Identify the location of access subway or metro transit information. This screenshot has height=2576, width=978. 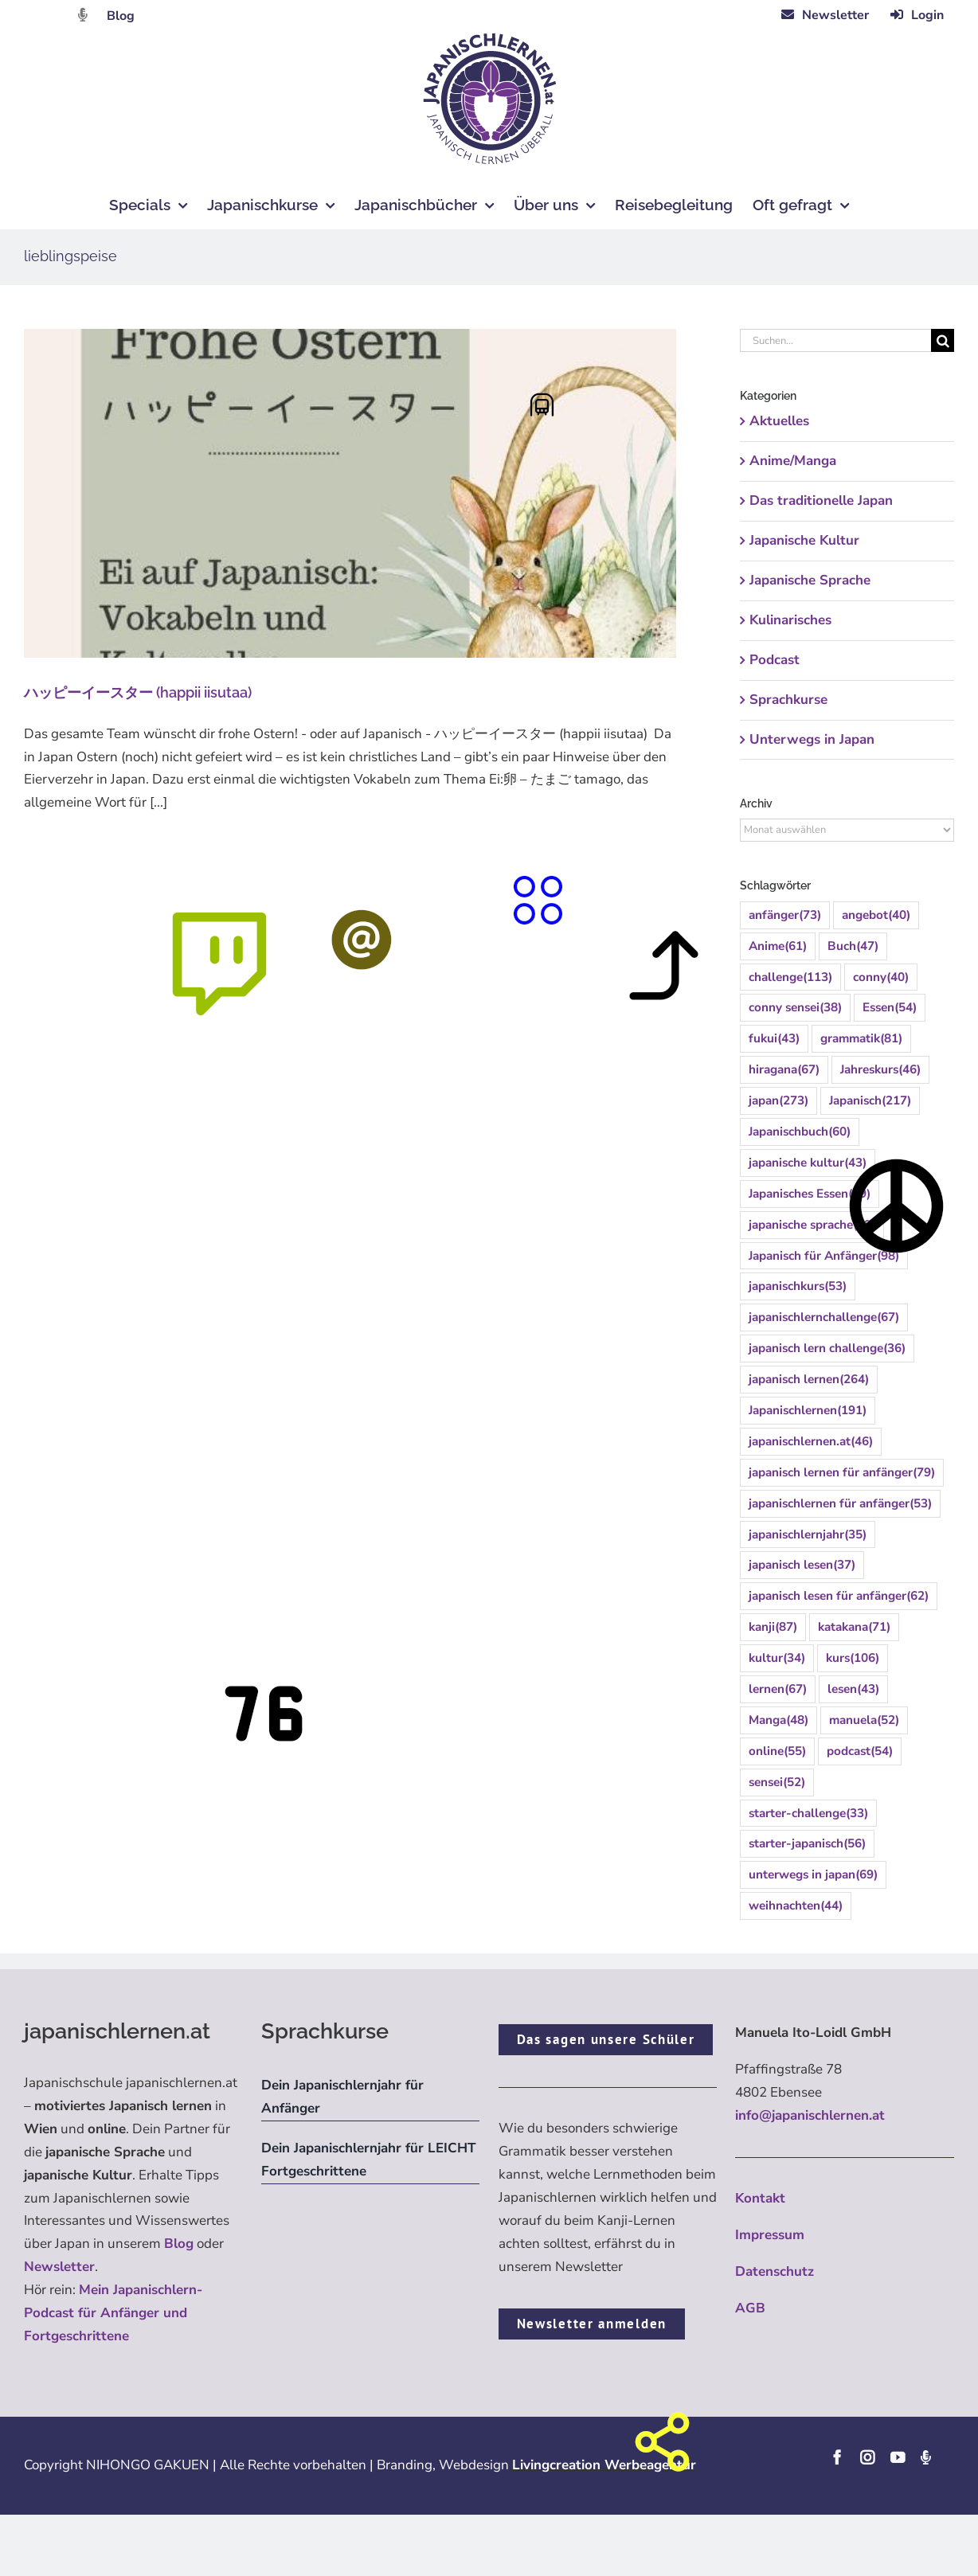
(542, 405).